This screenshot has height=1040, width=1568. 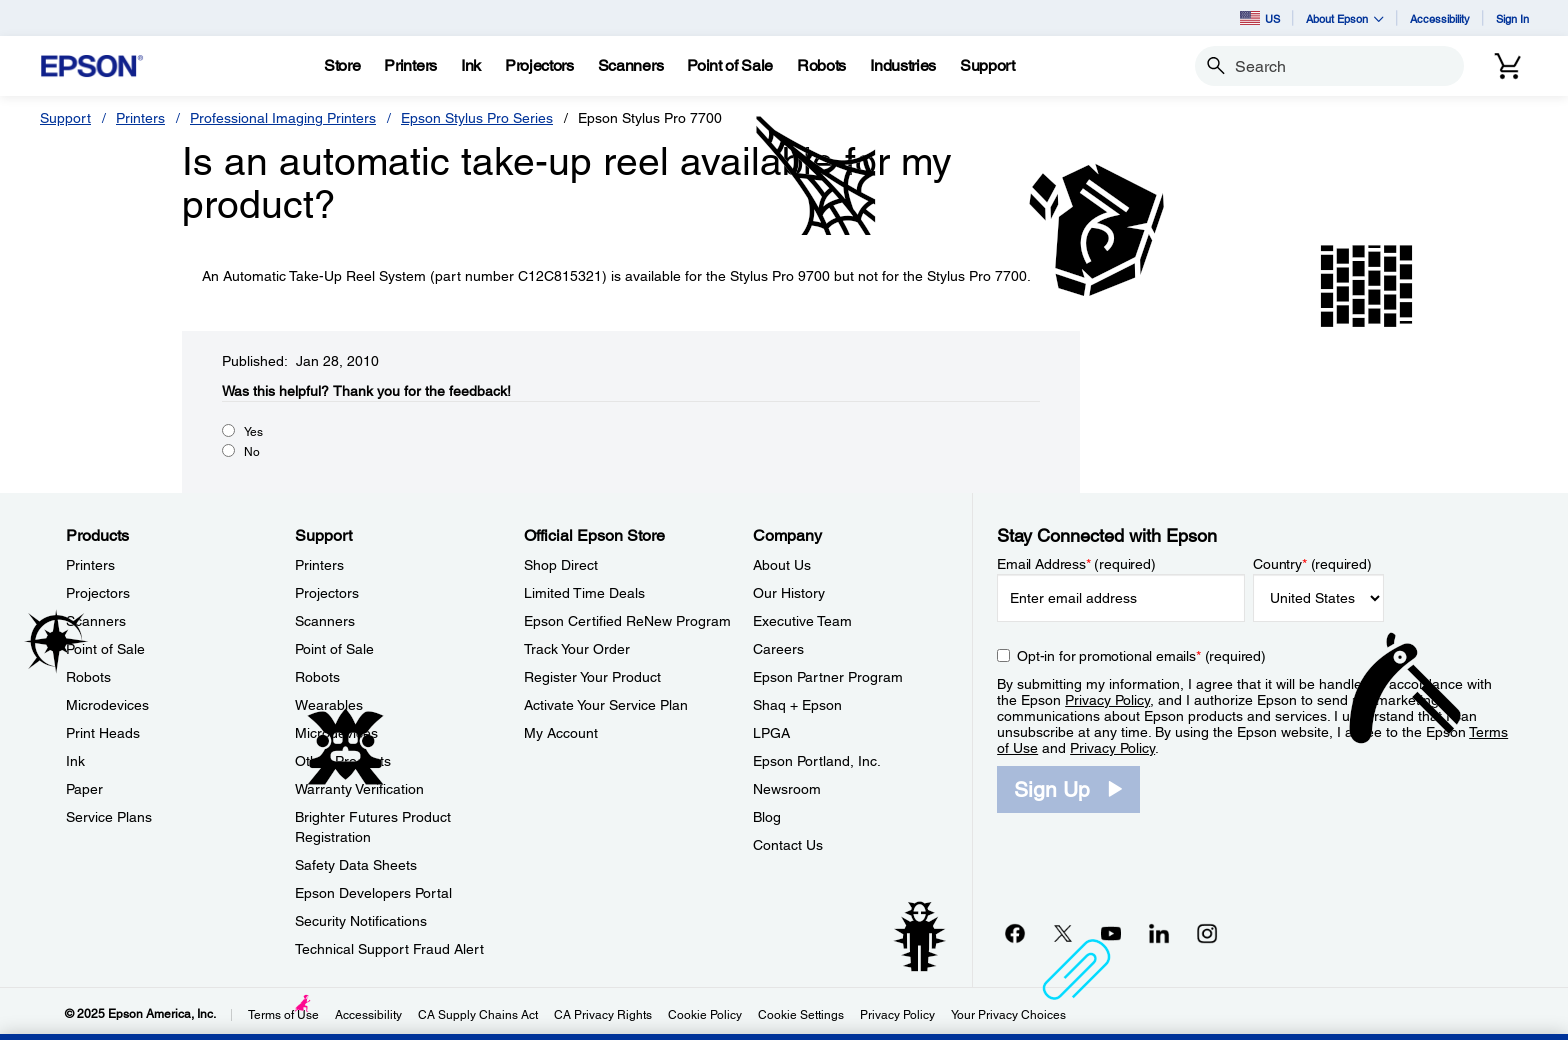 What do you see at coordinates (1097, 230) in the screenshot?
I see `indicates a corrupted or damaged file` at bounding box center [1097, 230].